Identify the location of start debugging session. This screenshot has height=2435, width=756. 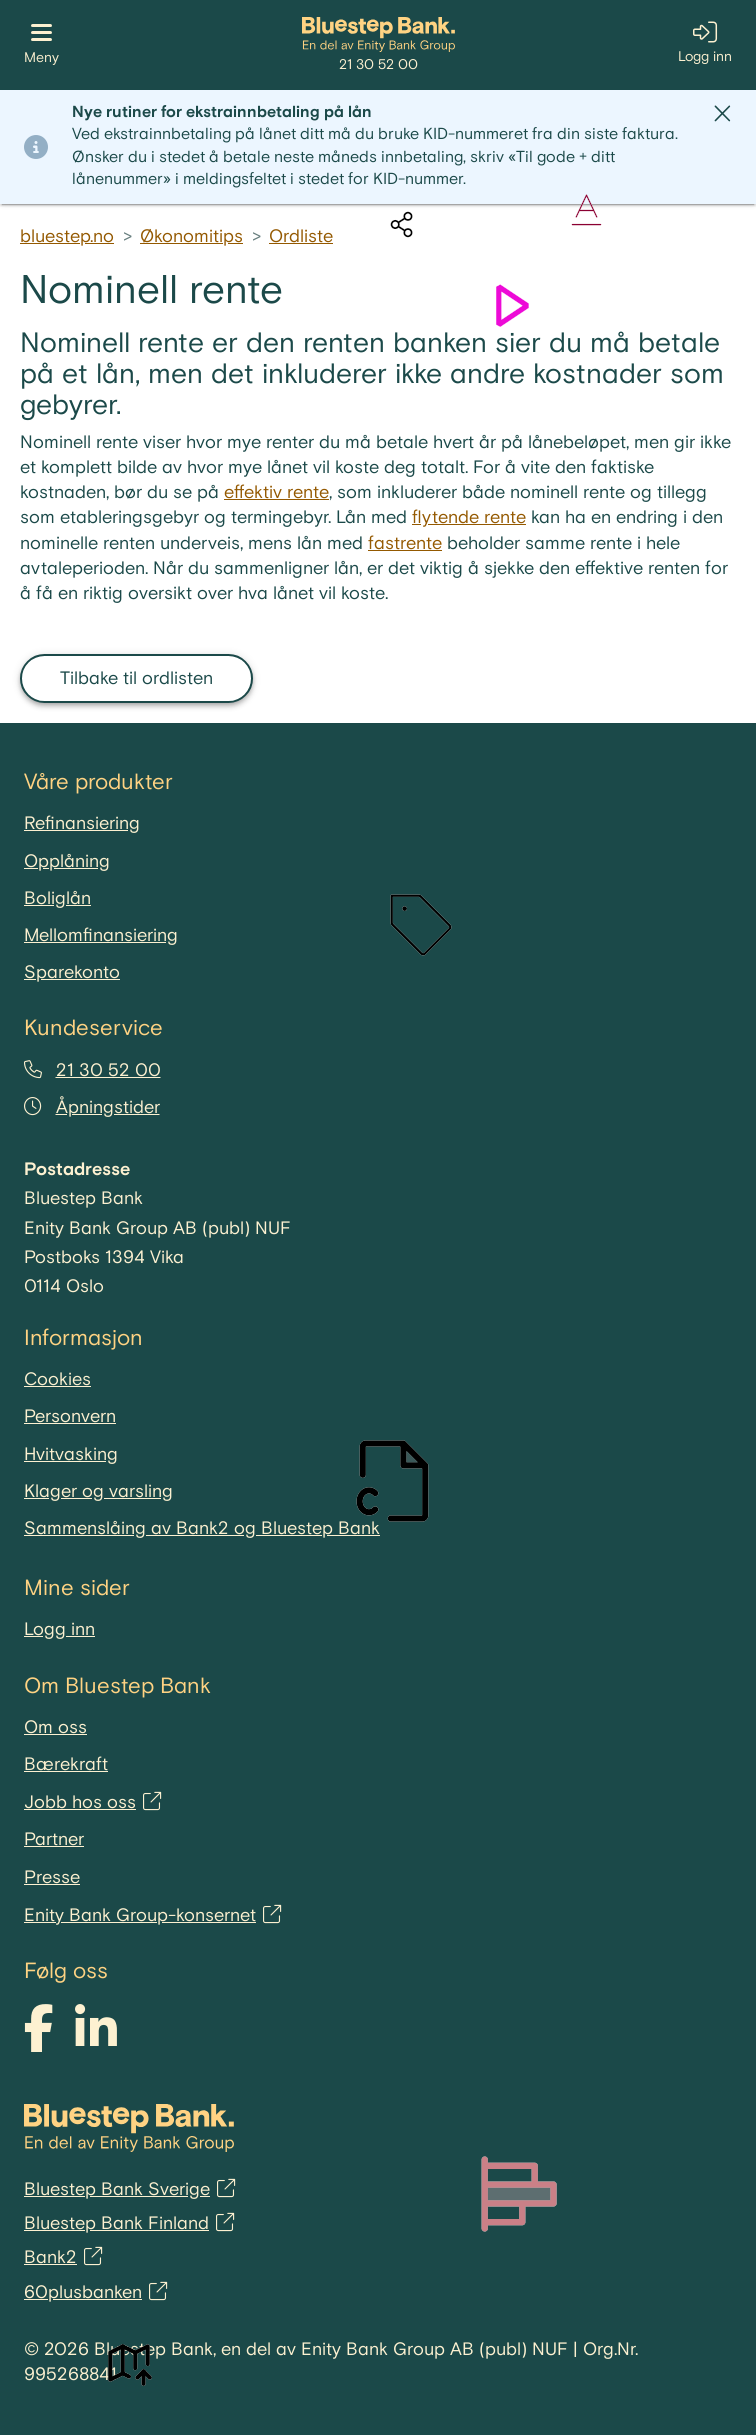
(509, 304).